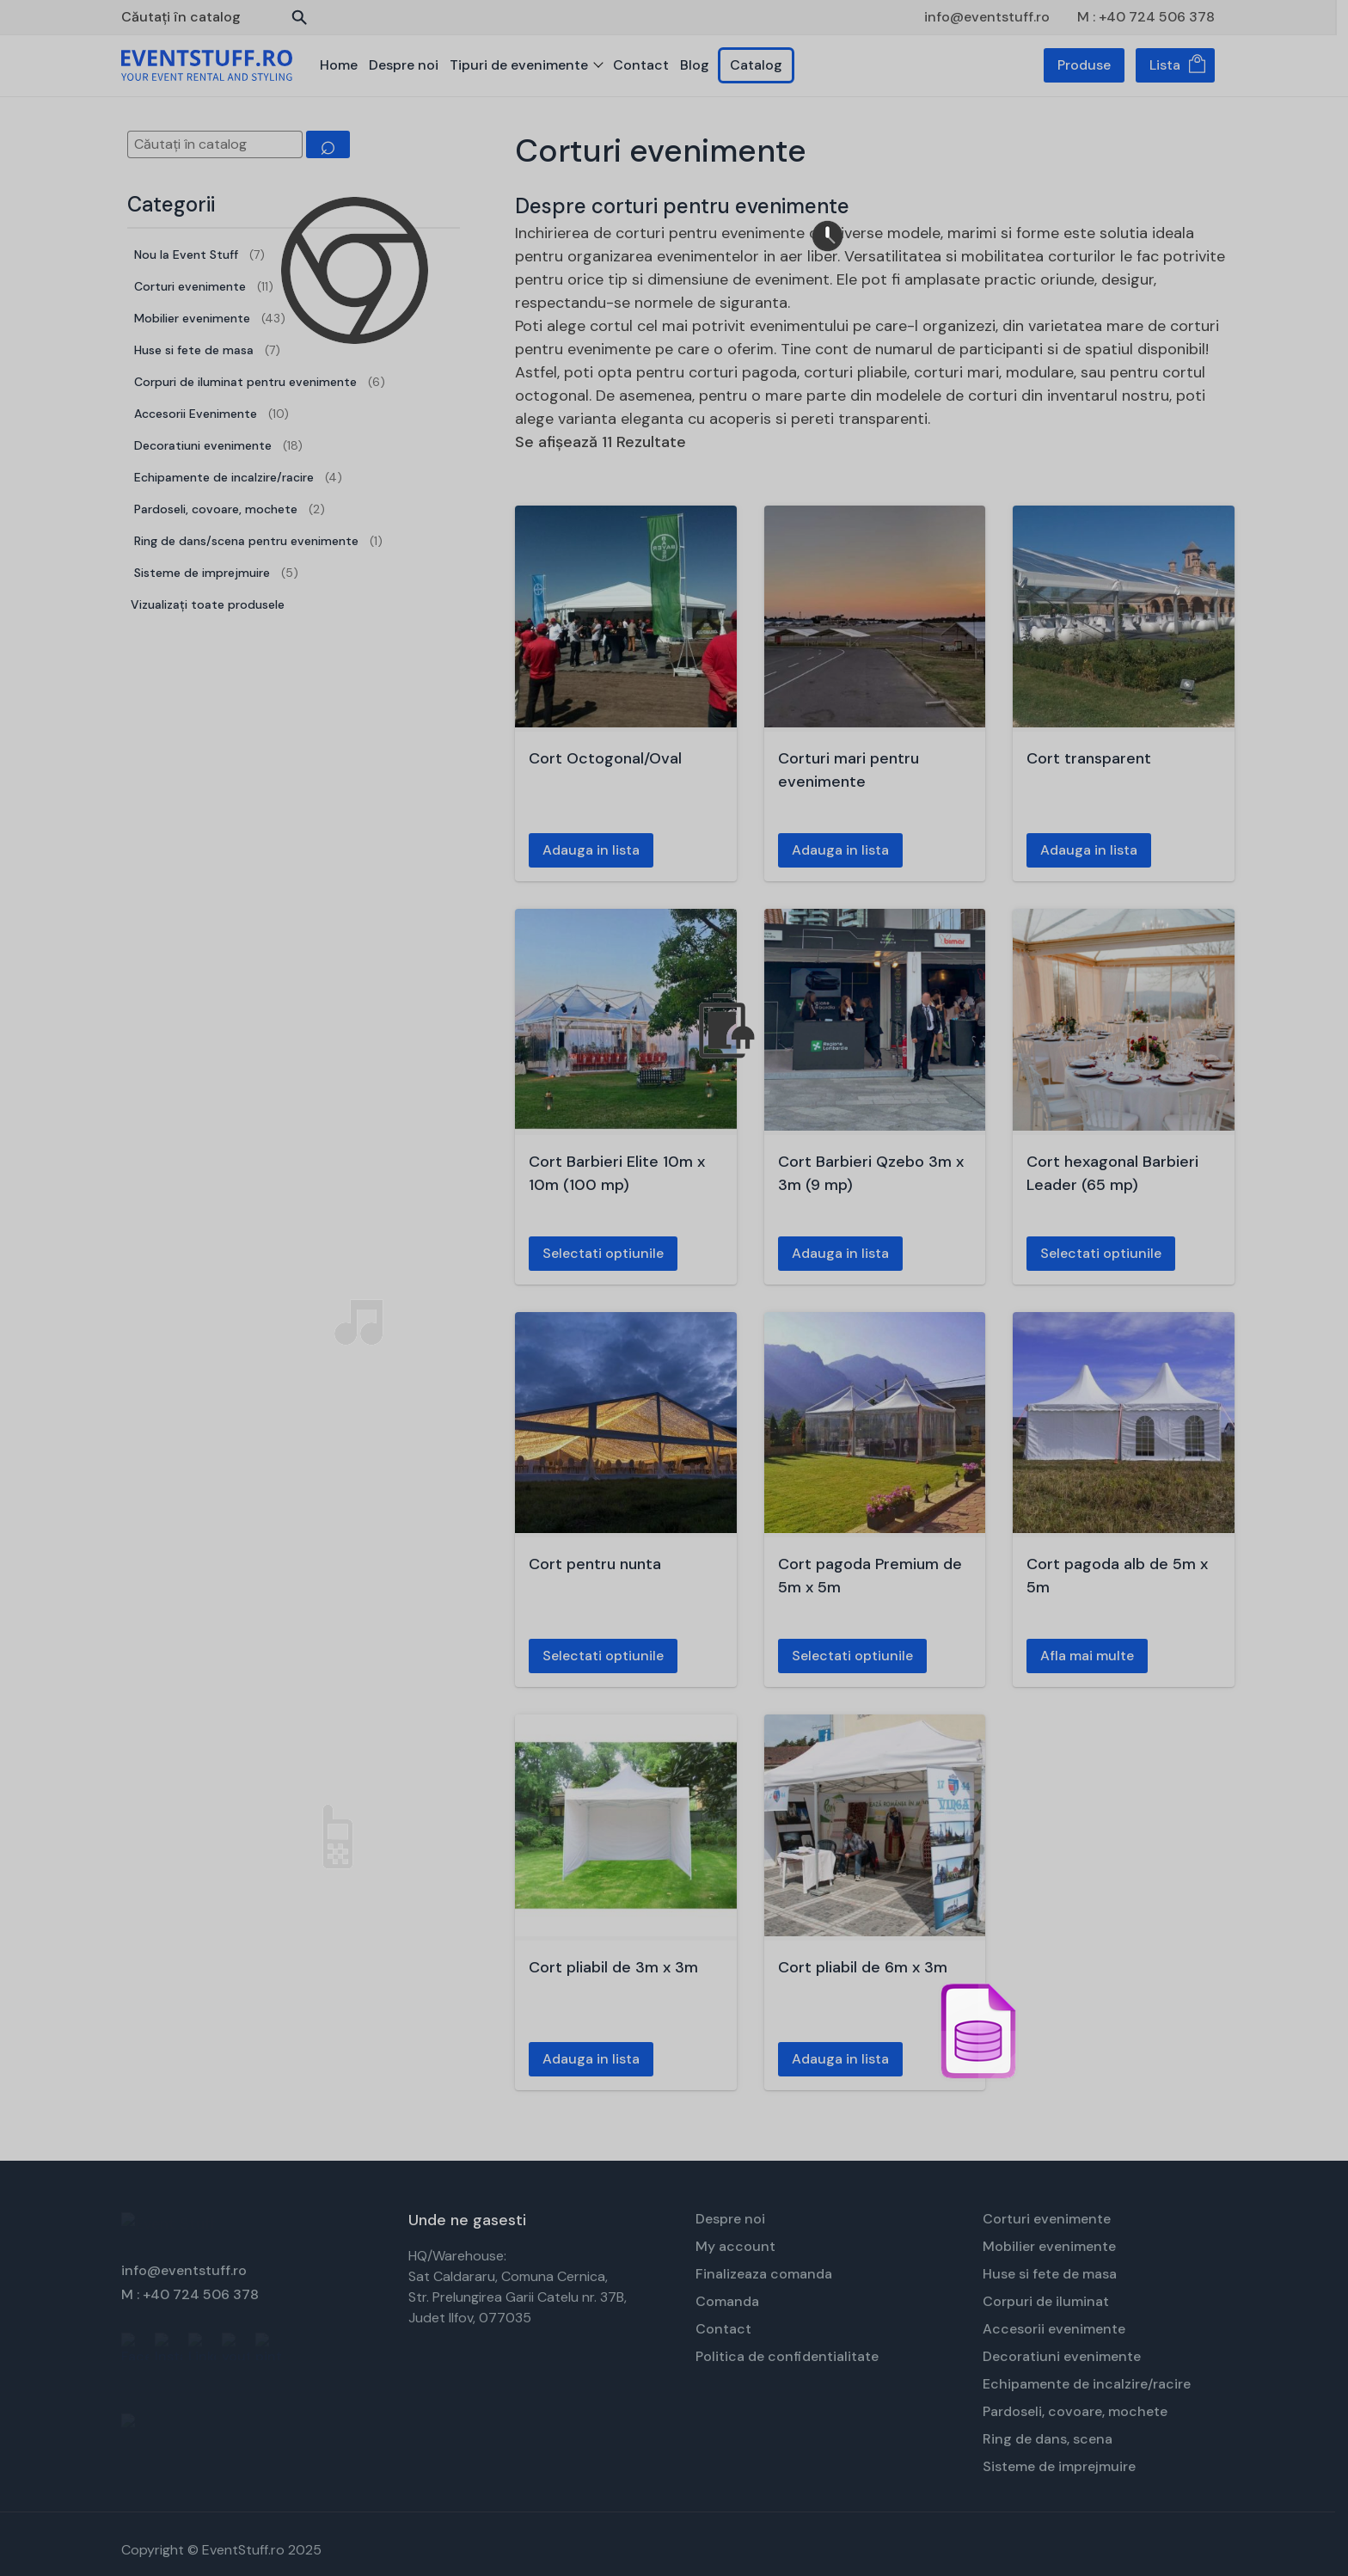 Image resolution: width=1348 pixels, height=2576 pixels. What do you see at coordinates (360, 1322) in the screenshot?
I see `audio file type indicator` at bounding box center [360, 1322].